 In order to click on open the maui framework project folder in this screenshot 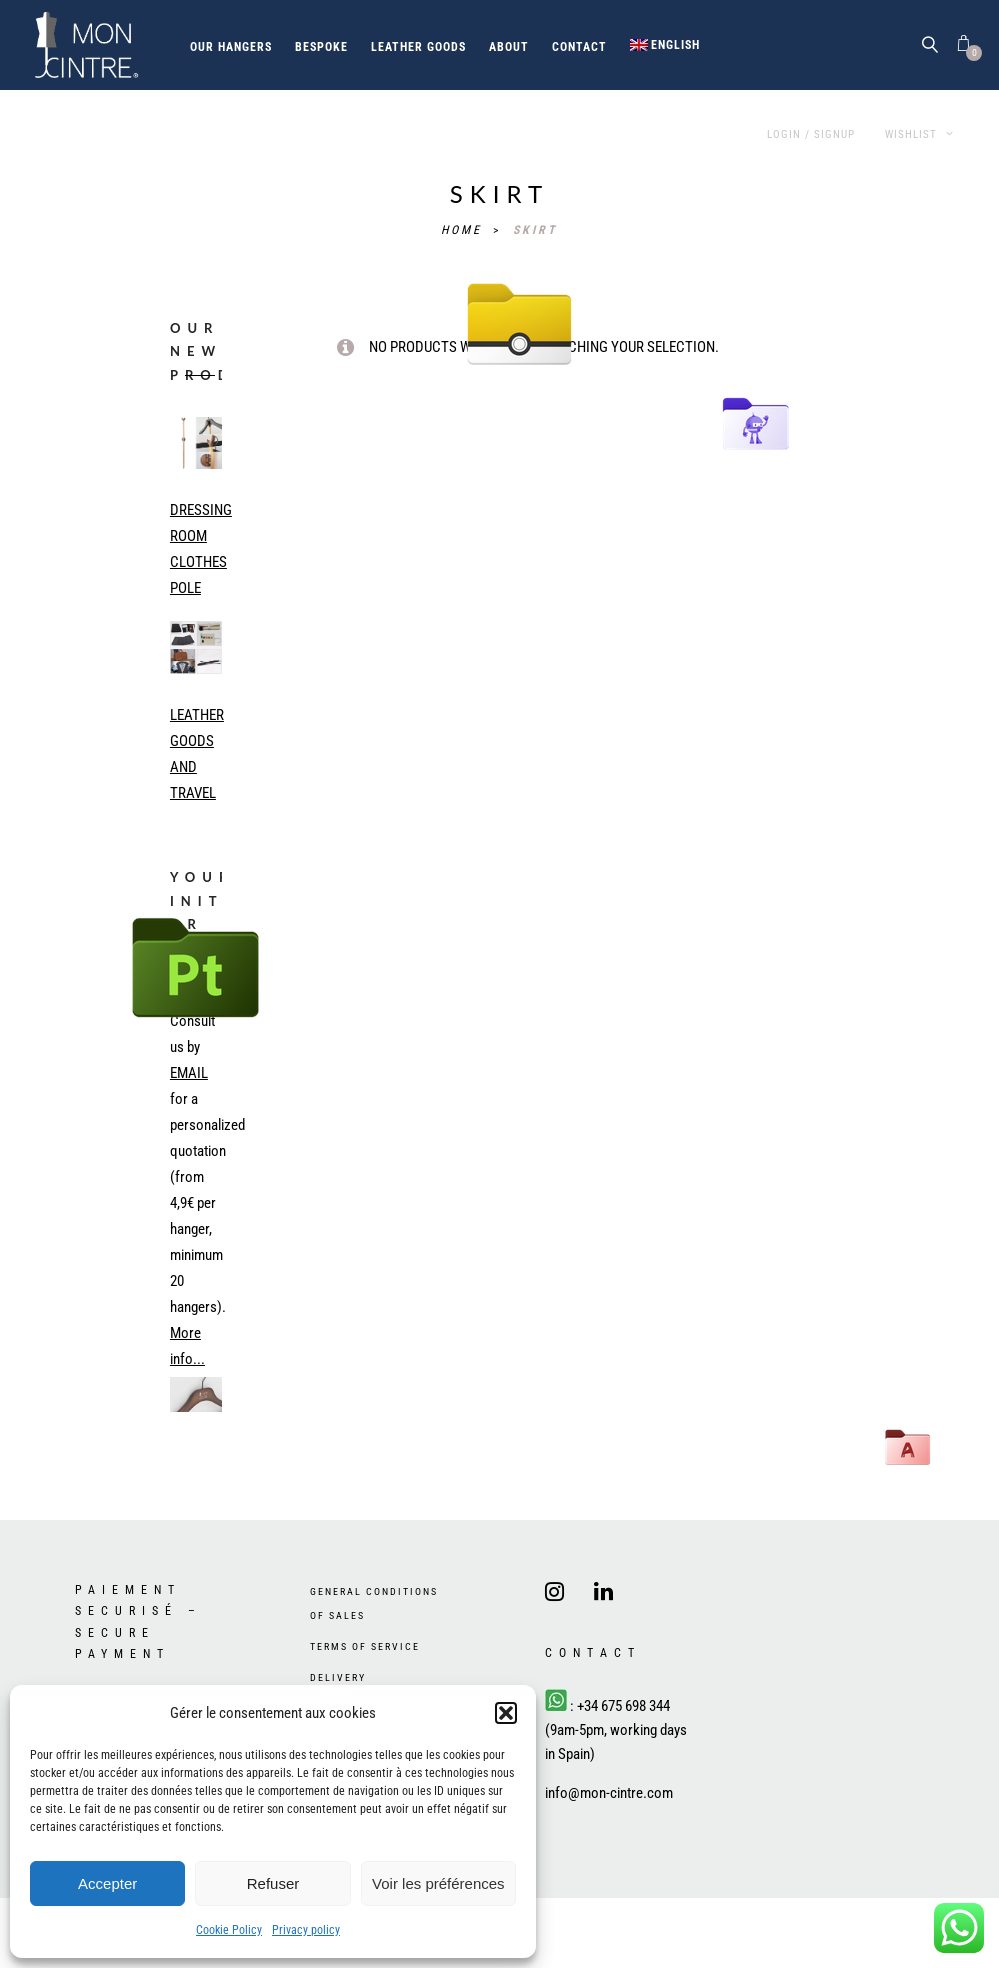, I will do `click(755, 425)`.